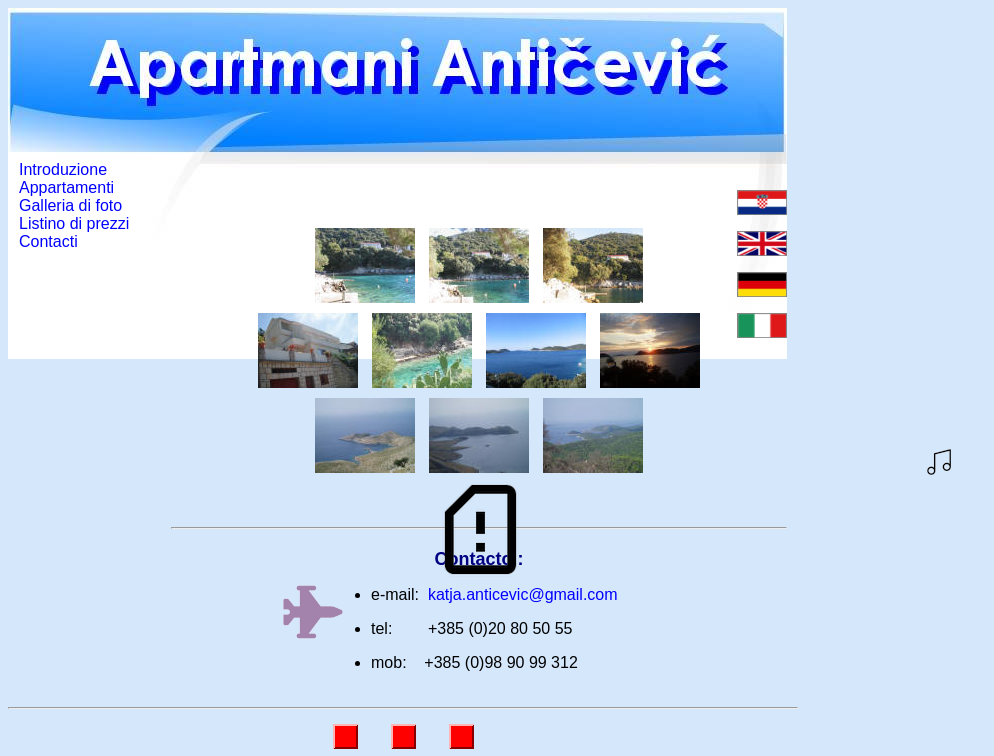 Image resolution: width=994 pixels, height=756 pixels. I want to click on sd card storage warning or error, so click(480, 529).